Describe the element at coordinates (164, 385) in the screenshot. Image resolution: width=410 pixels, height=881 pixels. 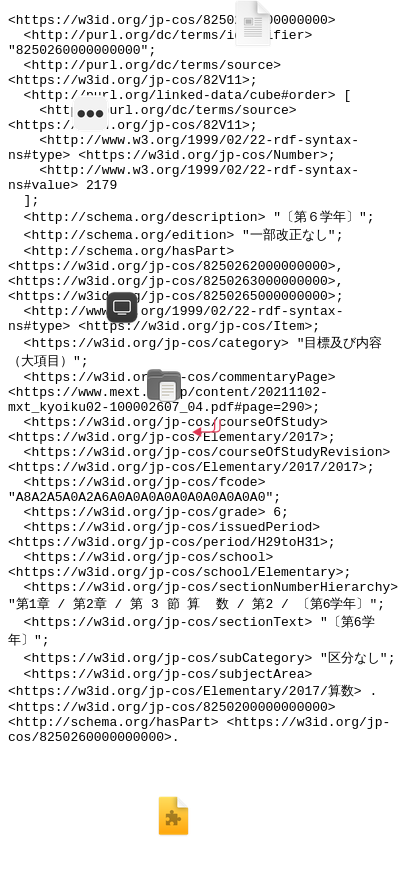
I see `open a file from your computer` at that location.